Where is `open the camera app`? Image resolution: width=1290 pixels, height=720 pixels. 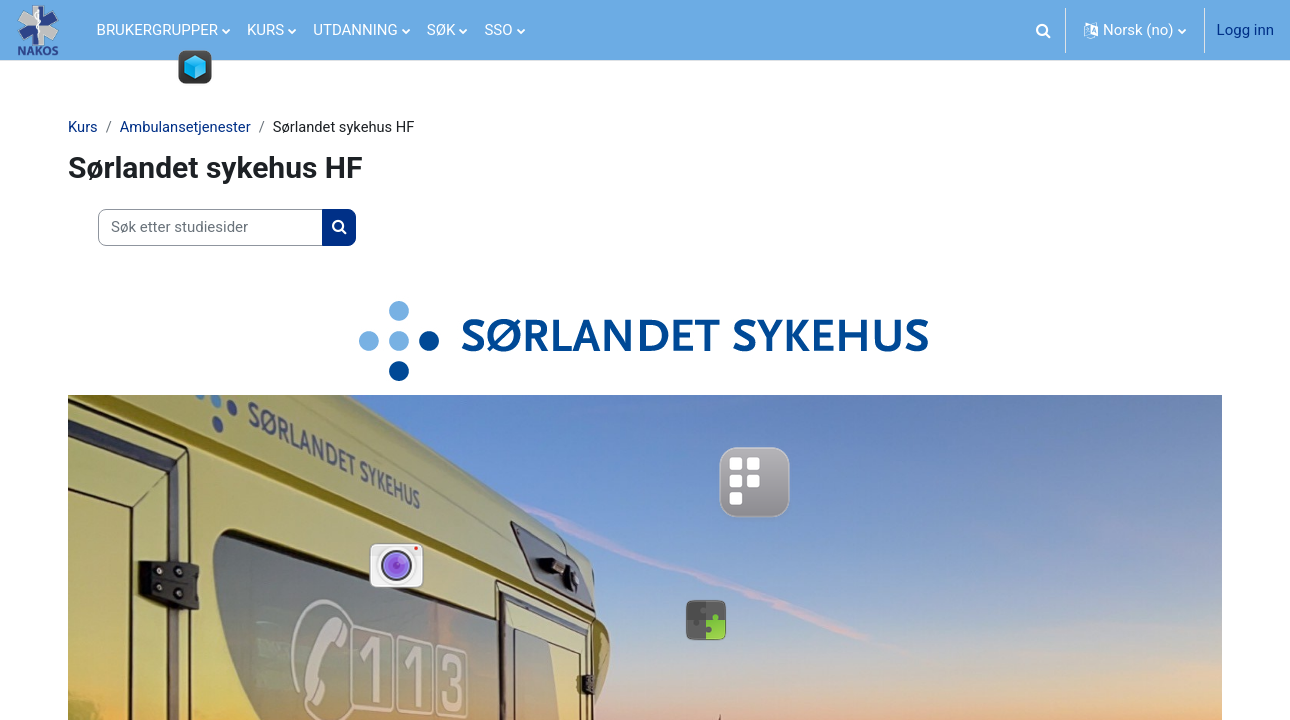 open the camera app is located at coordinates (396, 565).